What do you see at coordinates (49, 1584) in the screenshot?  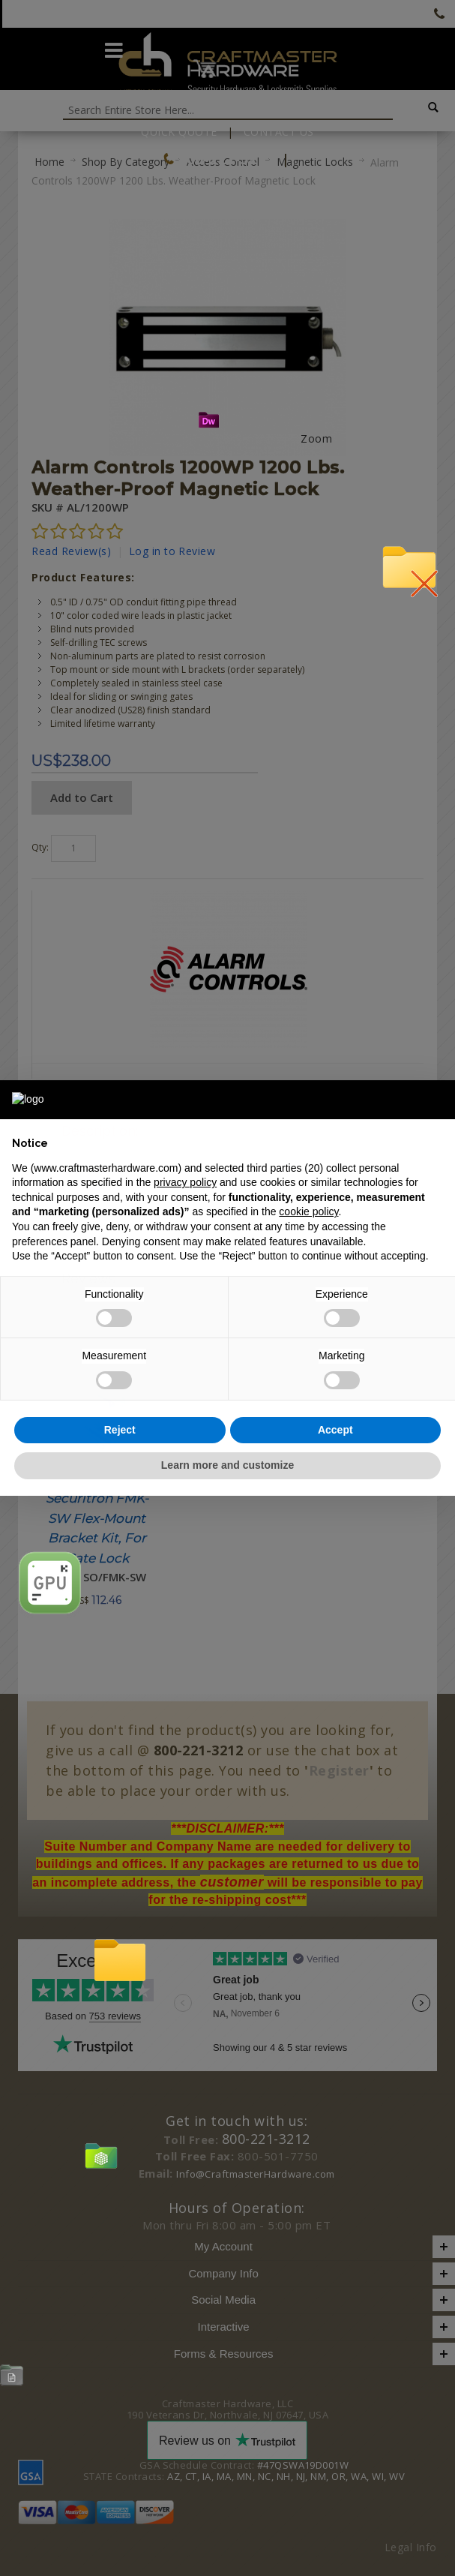 I see `open graphics driver settings` at bounding box center [49, 1584].